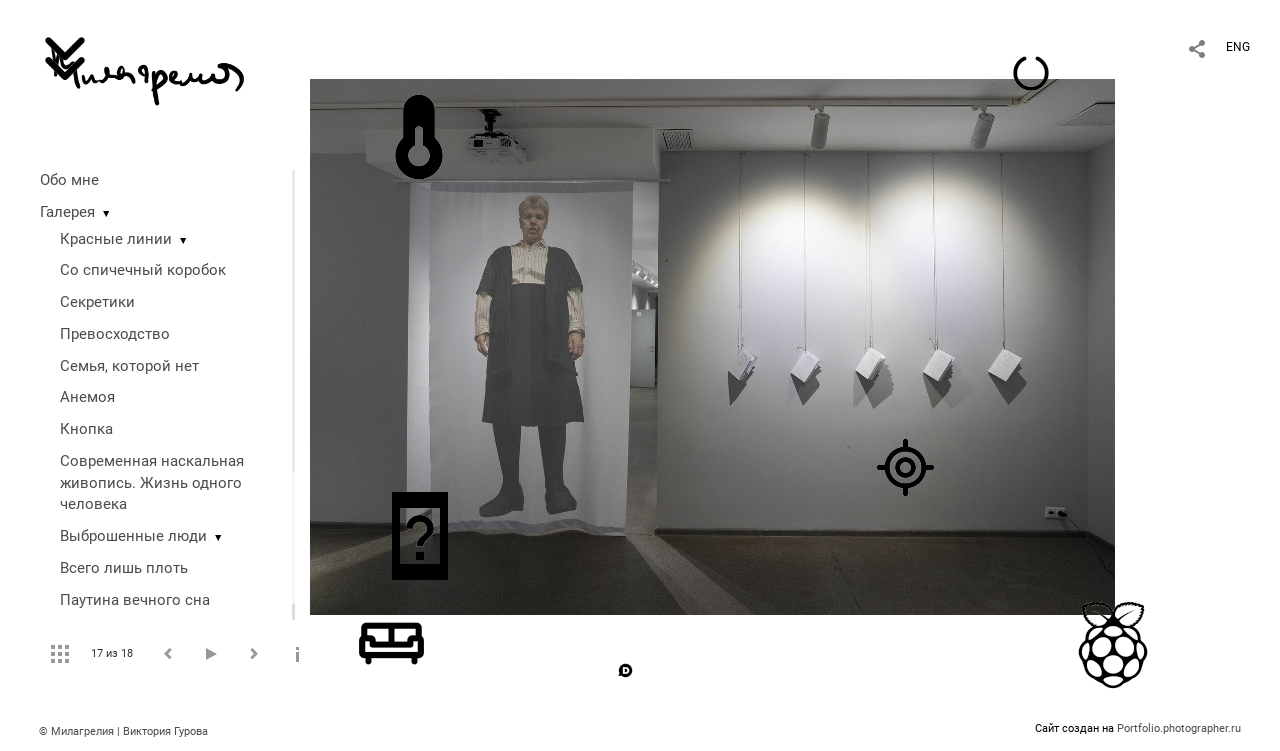 The width and height of the screenshot is (1280, 751). Describe the element at coordinates (391, 642) in the screenshot. I see `browse furniture or home decor items` at that location.